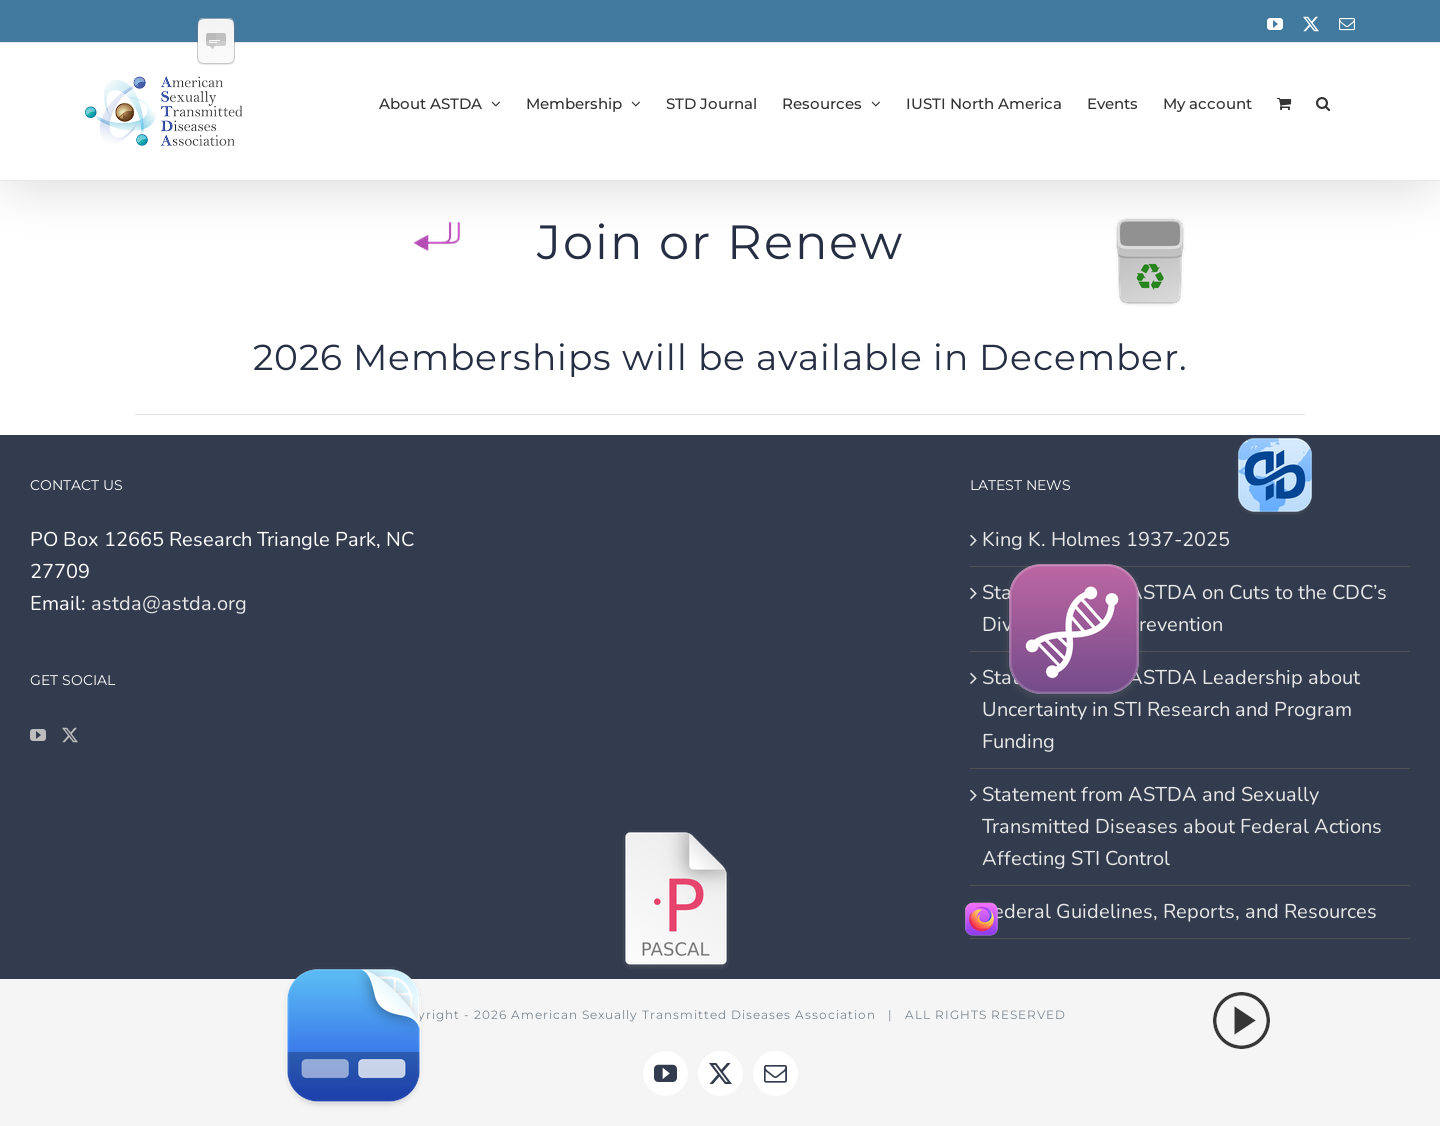 This screenshot has width=1440, height=1126. Describe the element at coordinates (353, 1035) in the screenshot. I see `open xfce4 taskbar settings` at that location.